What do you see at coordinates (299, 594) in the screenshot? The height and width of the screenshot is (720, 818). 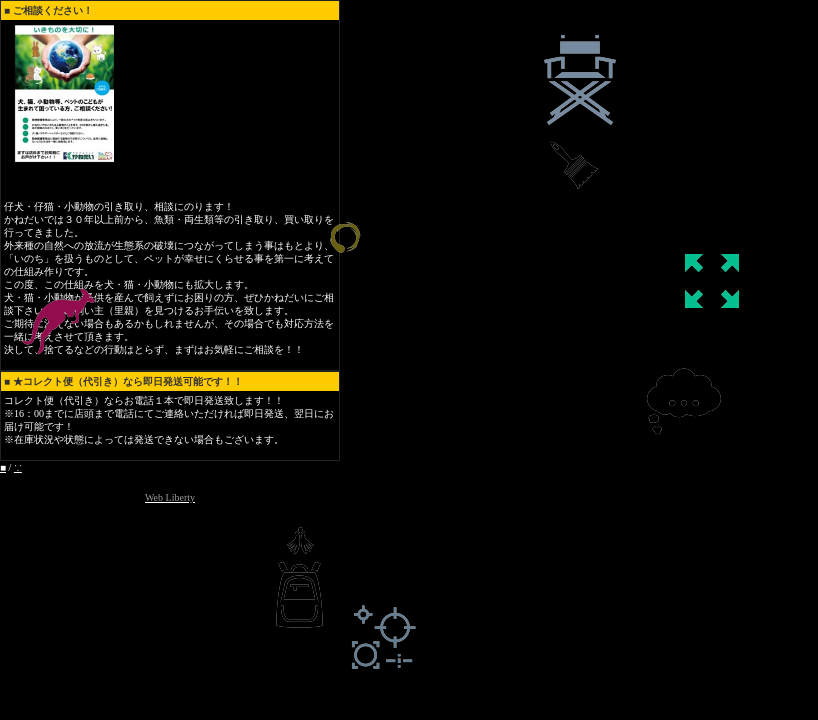 I see `access school or education features` at bounding box center [299, 594].